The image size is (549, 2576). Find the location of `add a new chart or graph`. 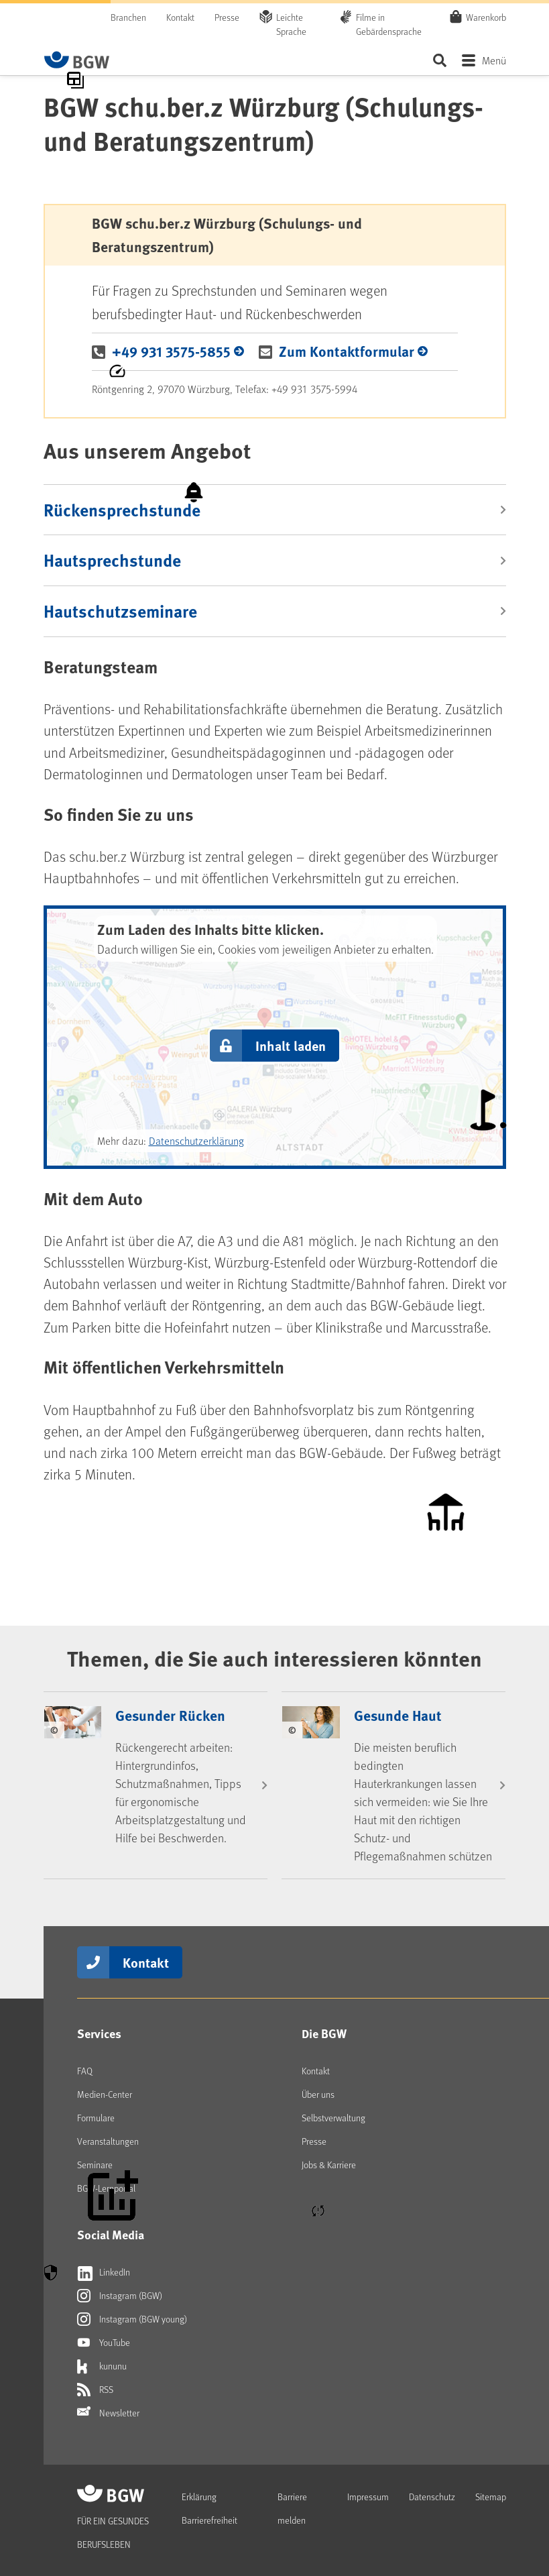

add a new chart or graph is located at coordinates (111, 2196).